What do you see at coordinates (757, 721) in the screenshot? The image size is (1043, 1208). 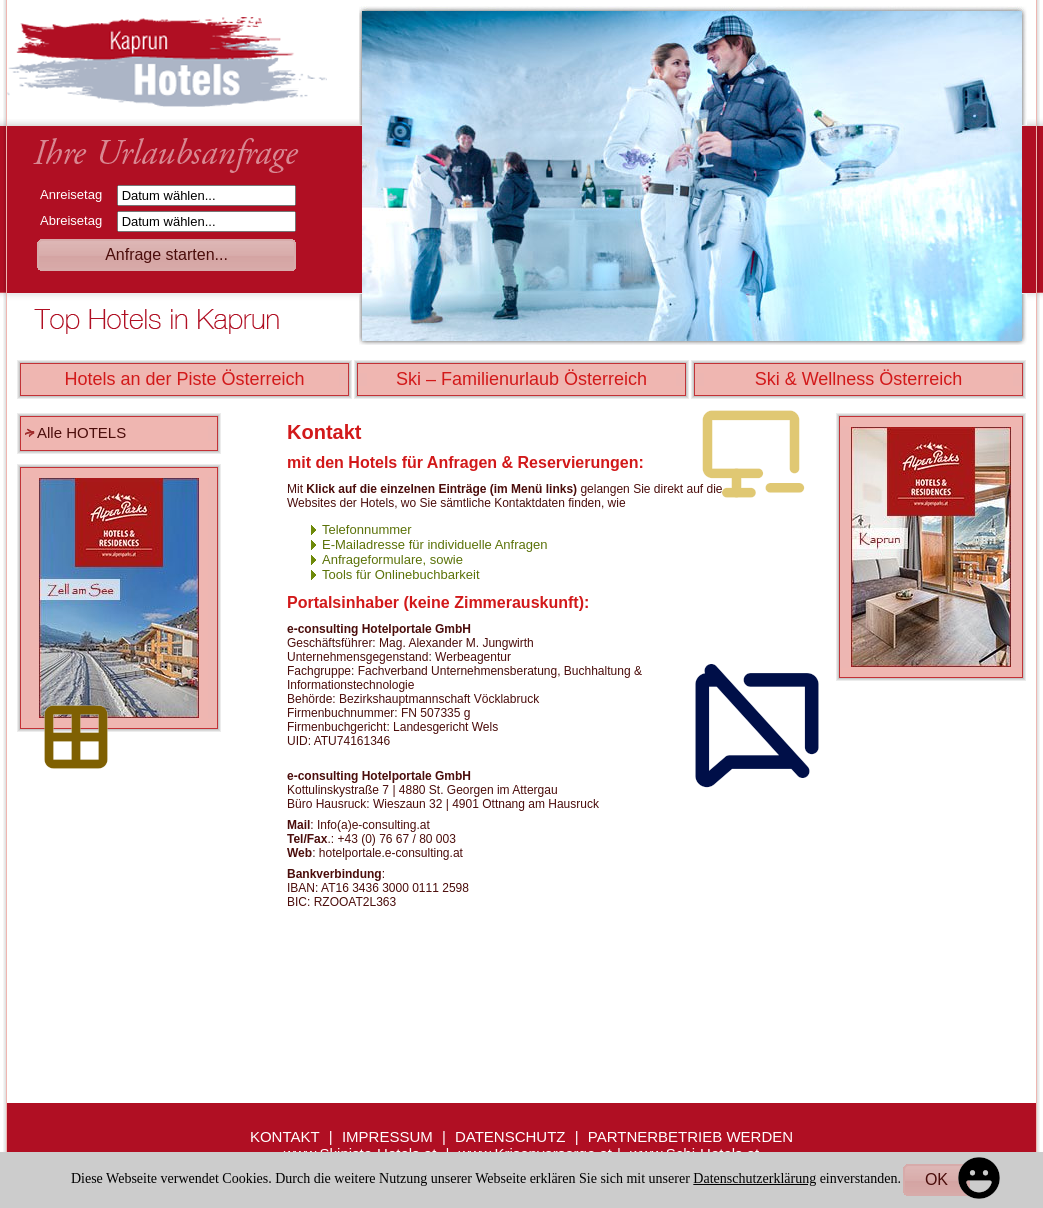 I see `mute or disable chat notifications` at bounding box center [757, 721].